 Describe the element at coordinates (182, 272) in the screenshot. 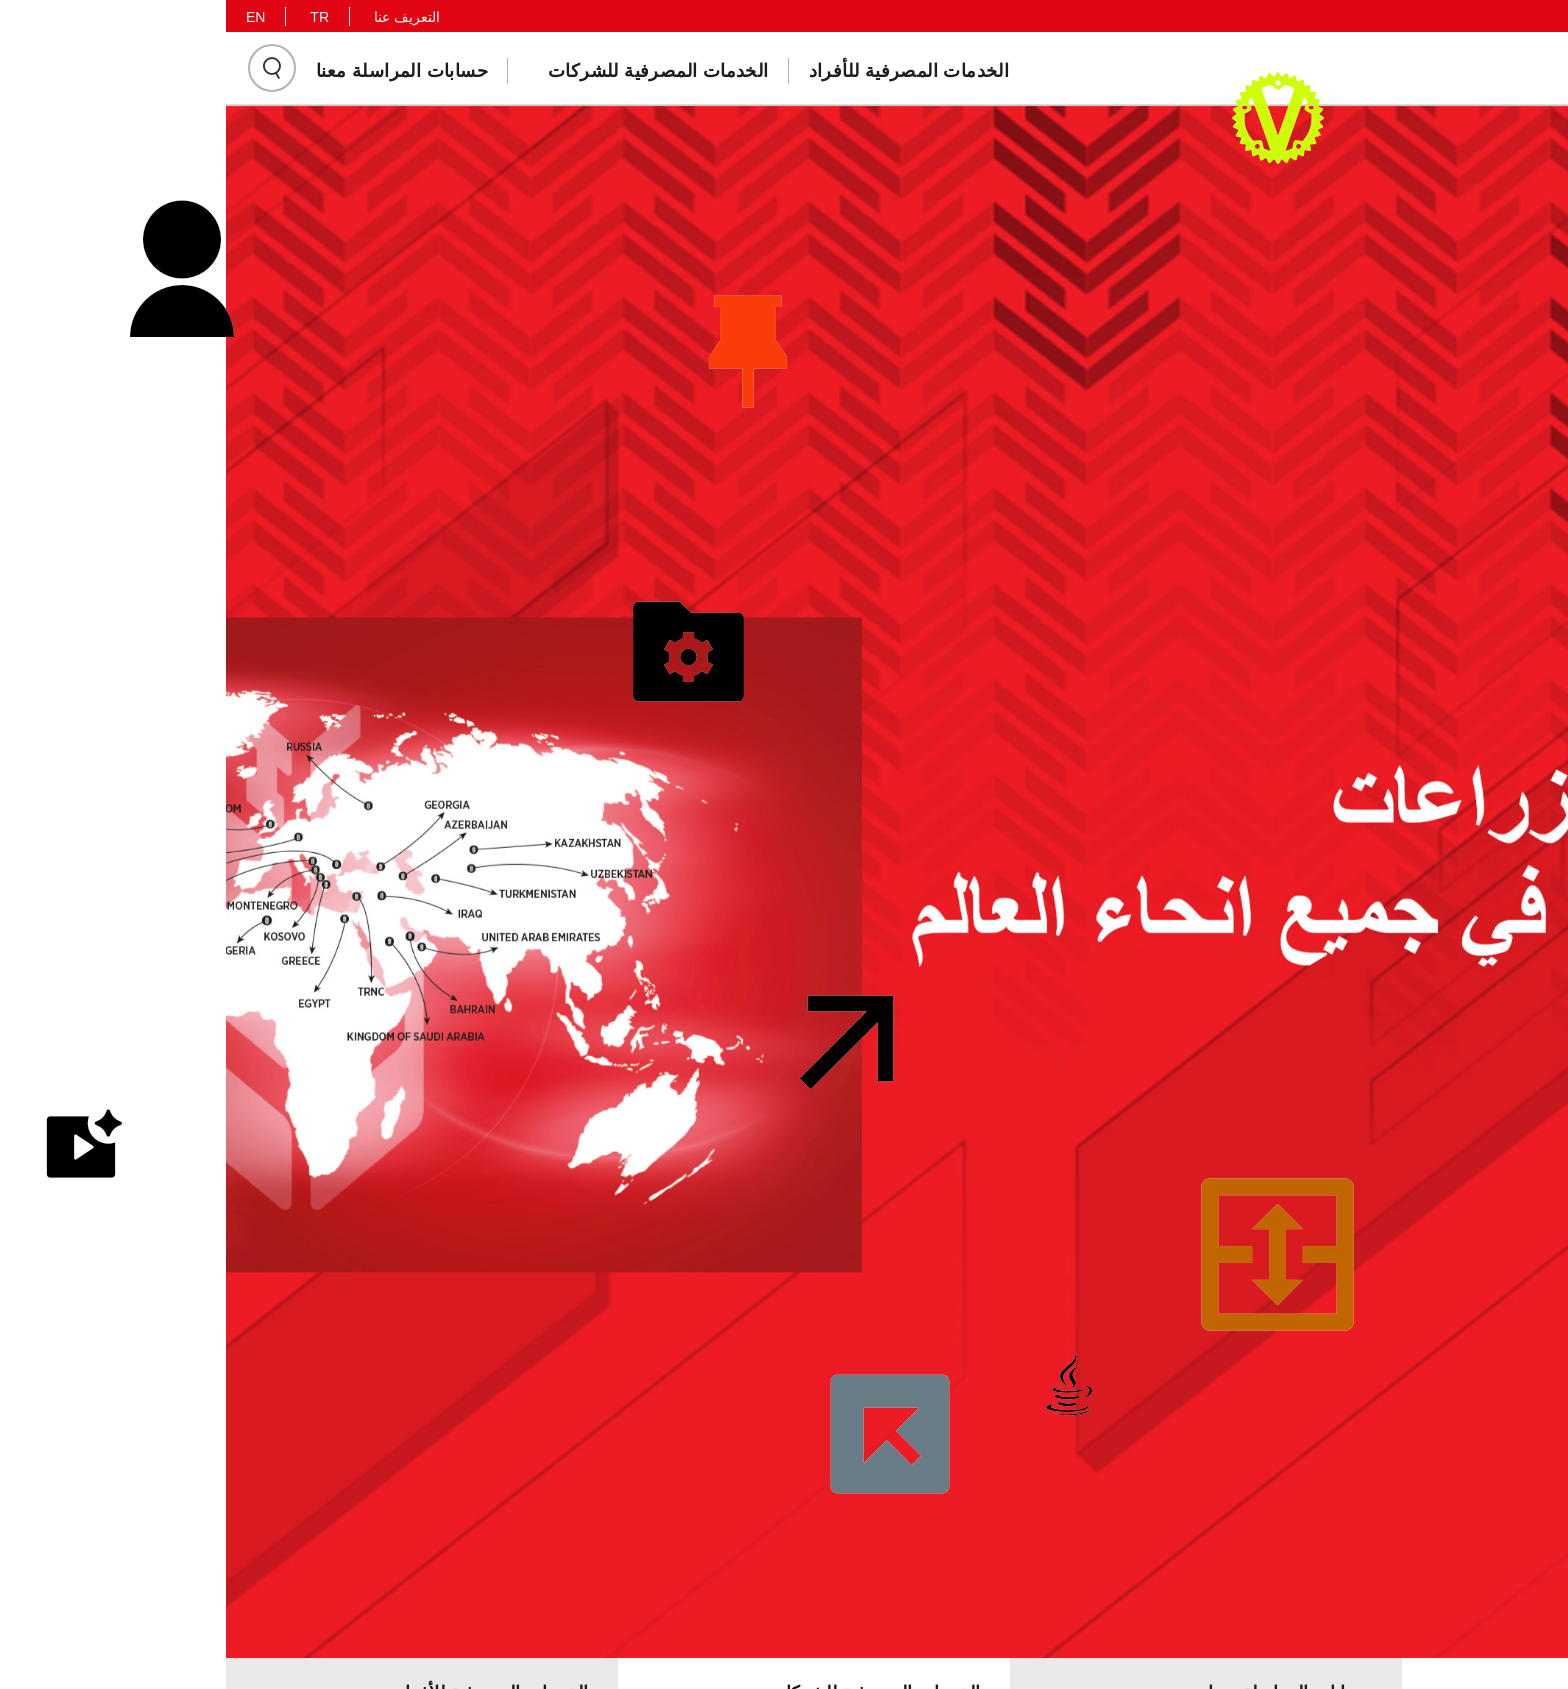

I see `view your profile` at that location.